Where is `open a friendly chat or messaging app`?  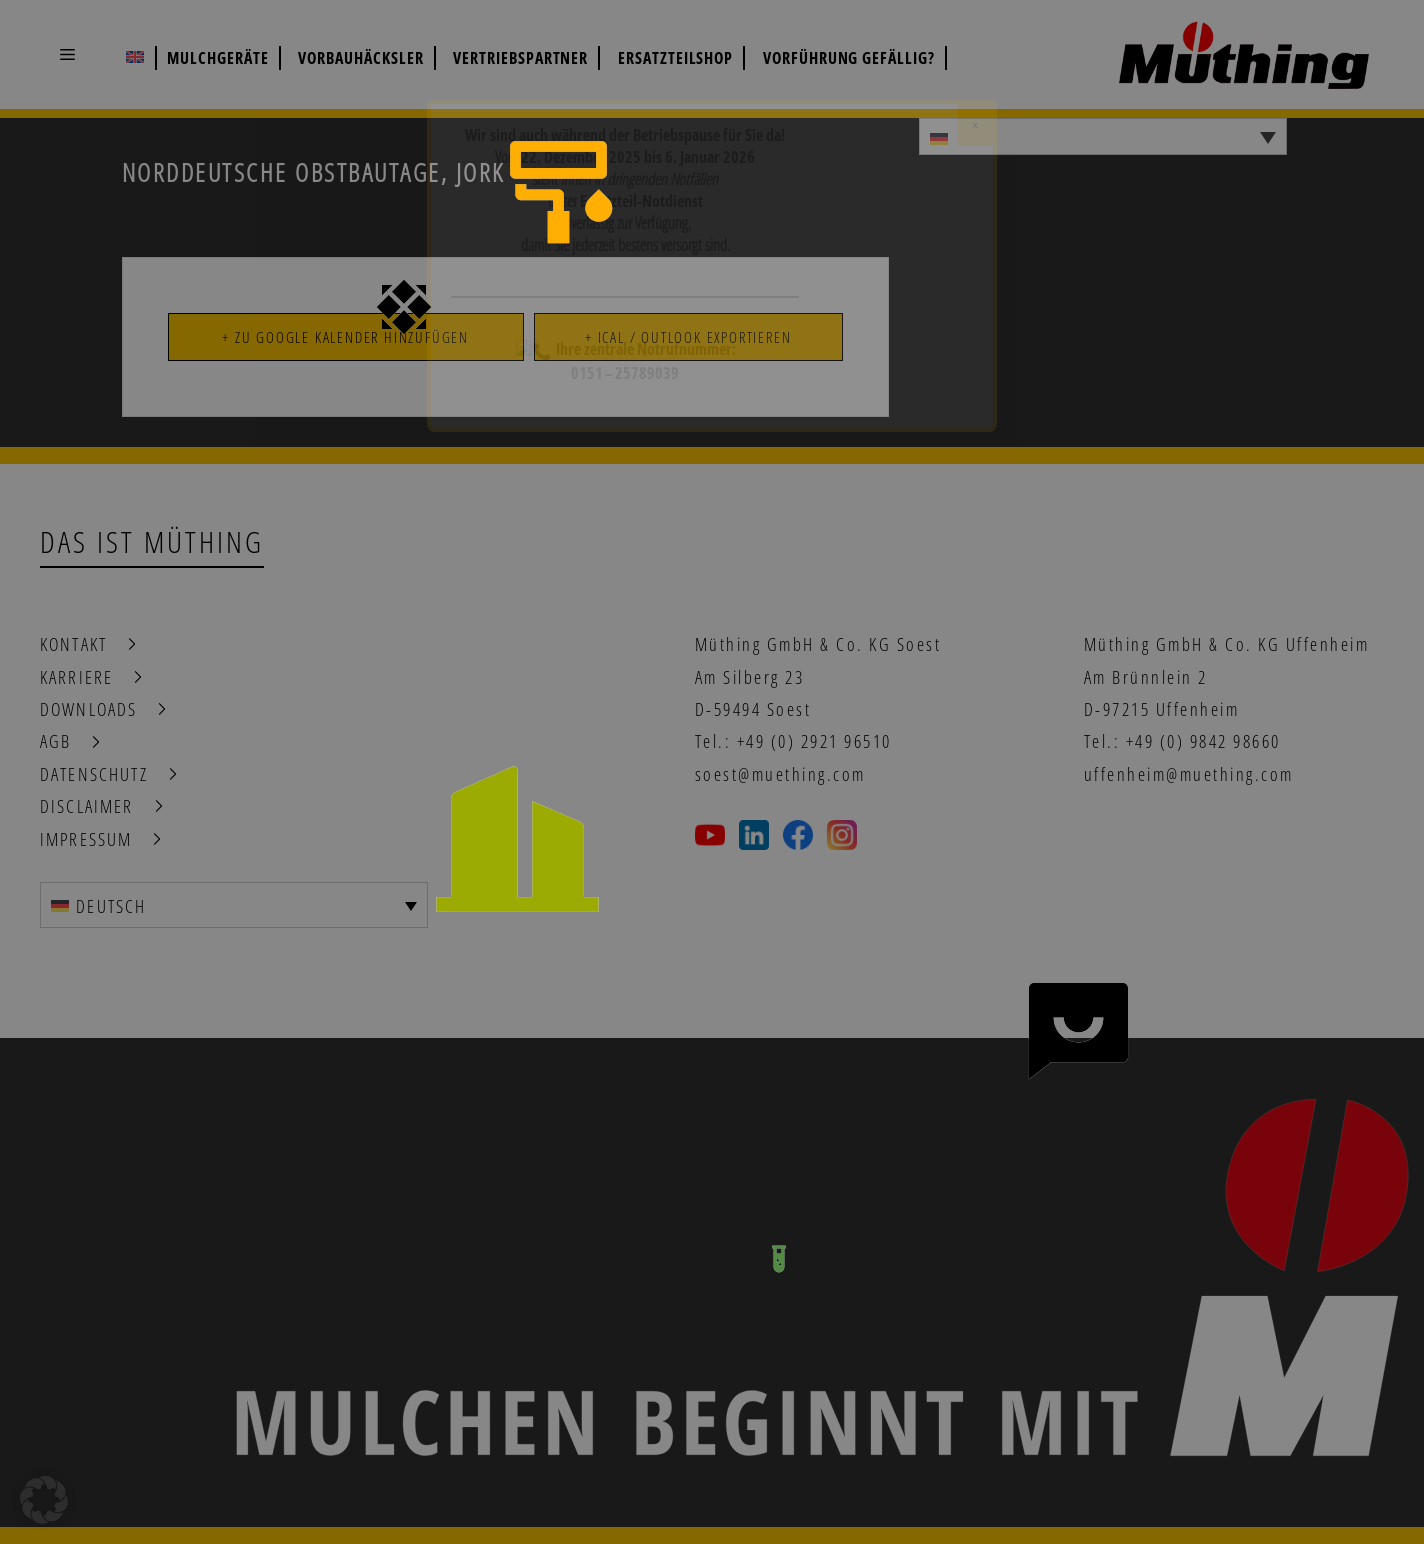 open a friendly chat or messaging app is located at coordinates (1078, 1027).